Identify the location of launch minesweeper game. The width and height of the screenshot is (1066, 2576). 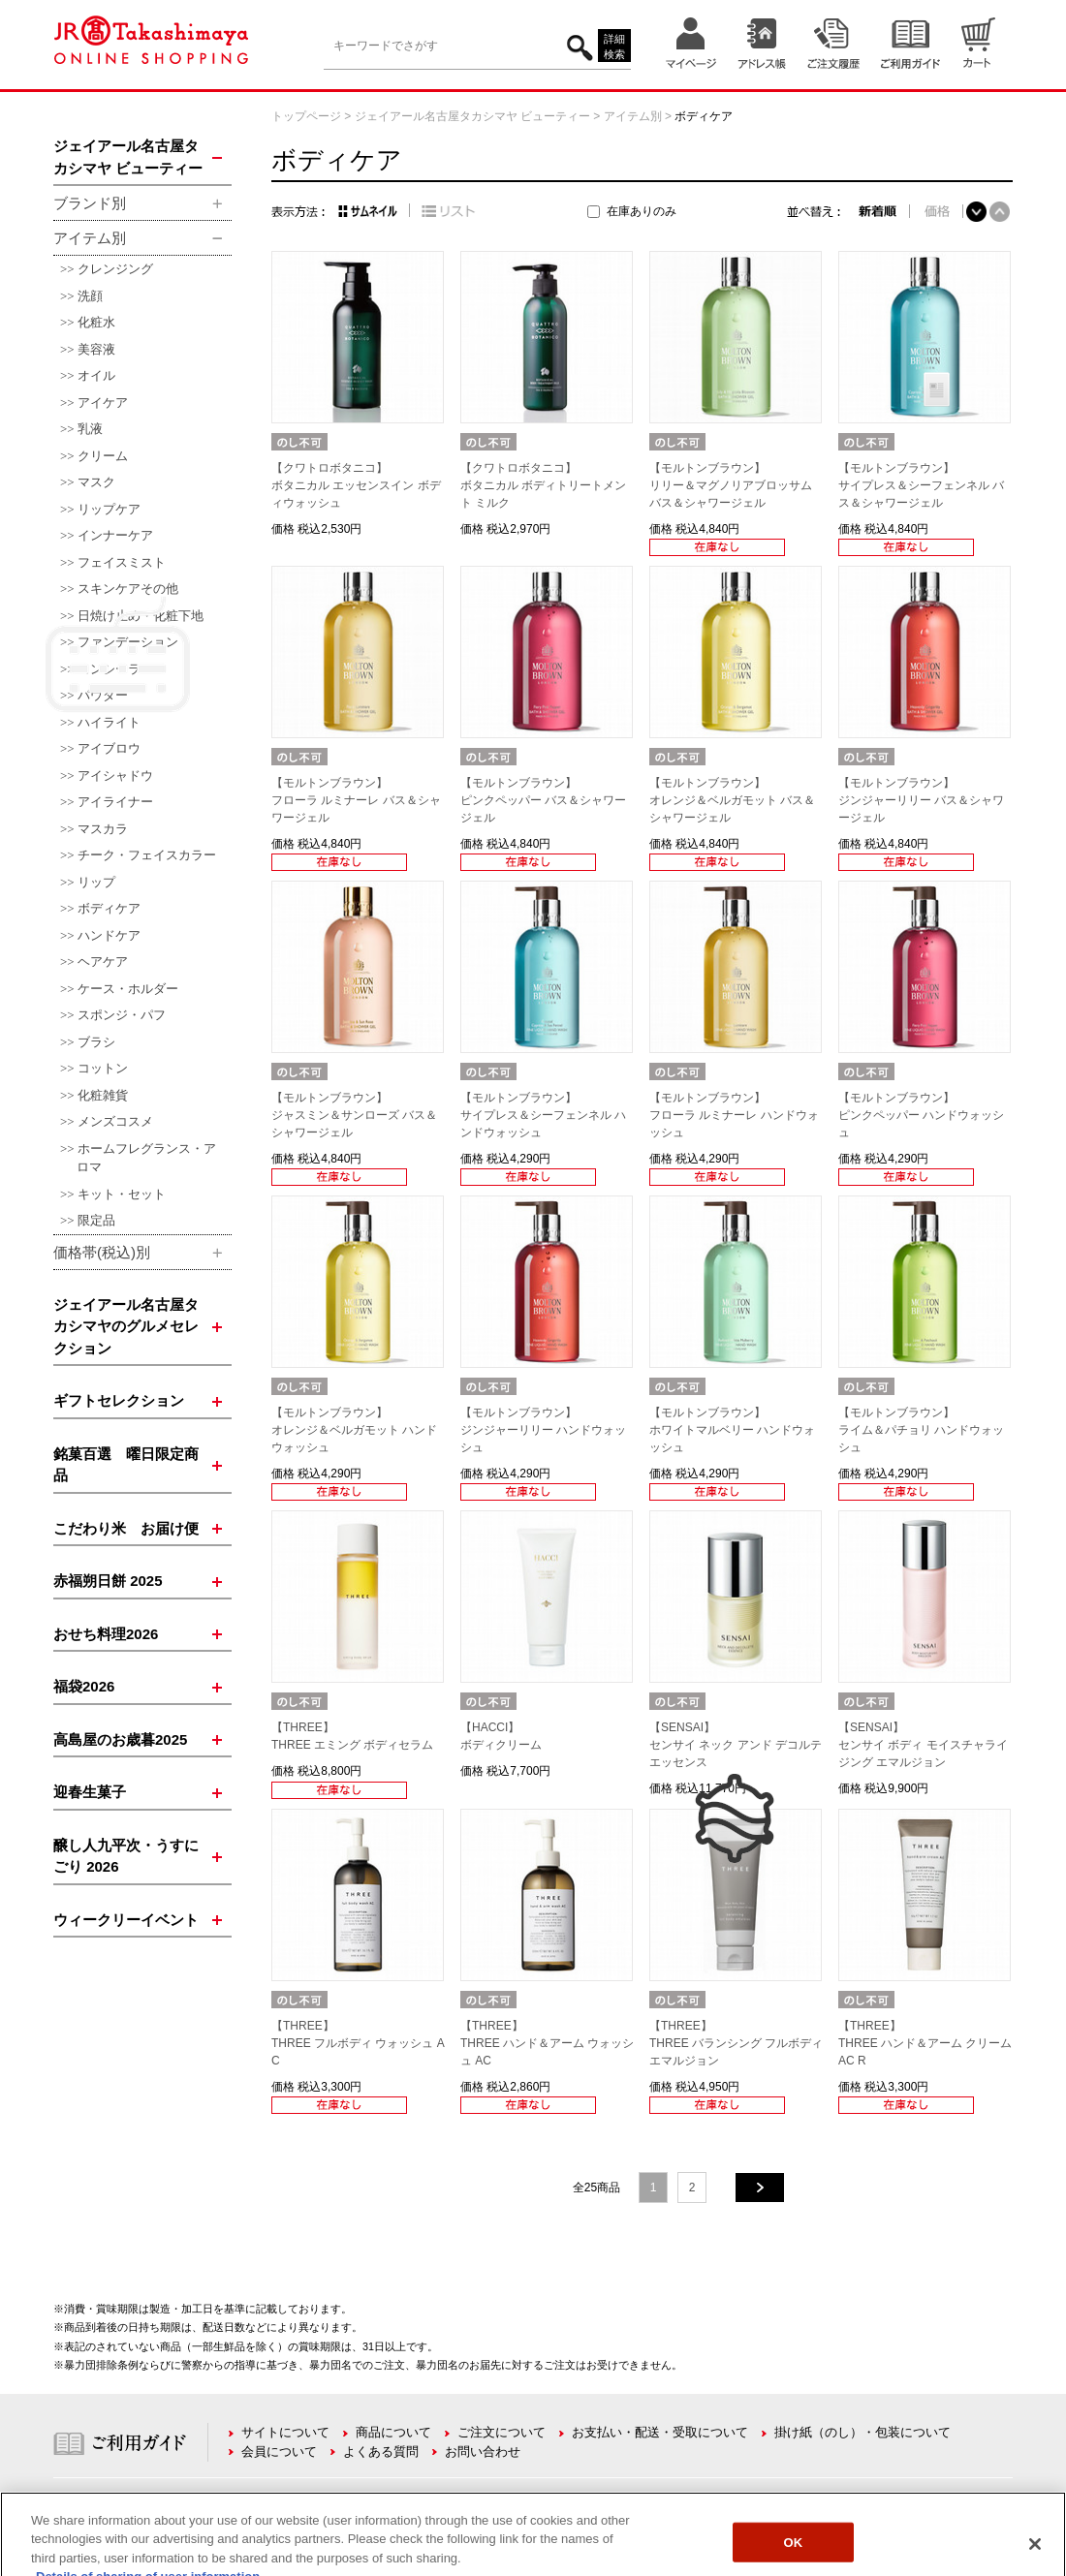
(735, 1818).